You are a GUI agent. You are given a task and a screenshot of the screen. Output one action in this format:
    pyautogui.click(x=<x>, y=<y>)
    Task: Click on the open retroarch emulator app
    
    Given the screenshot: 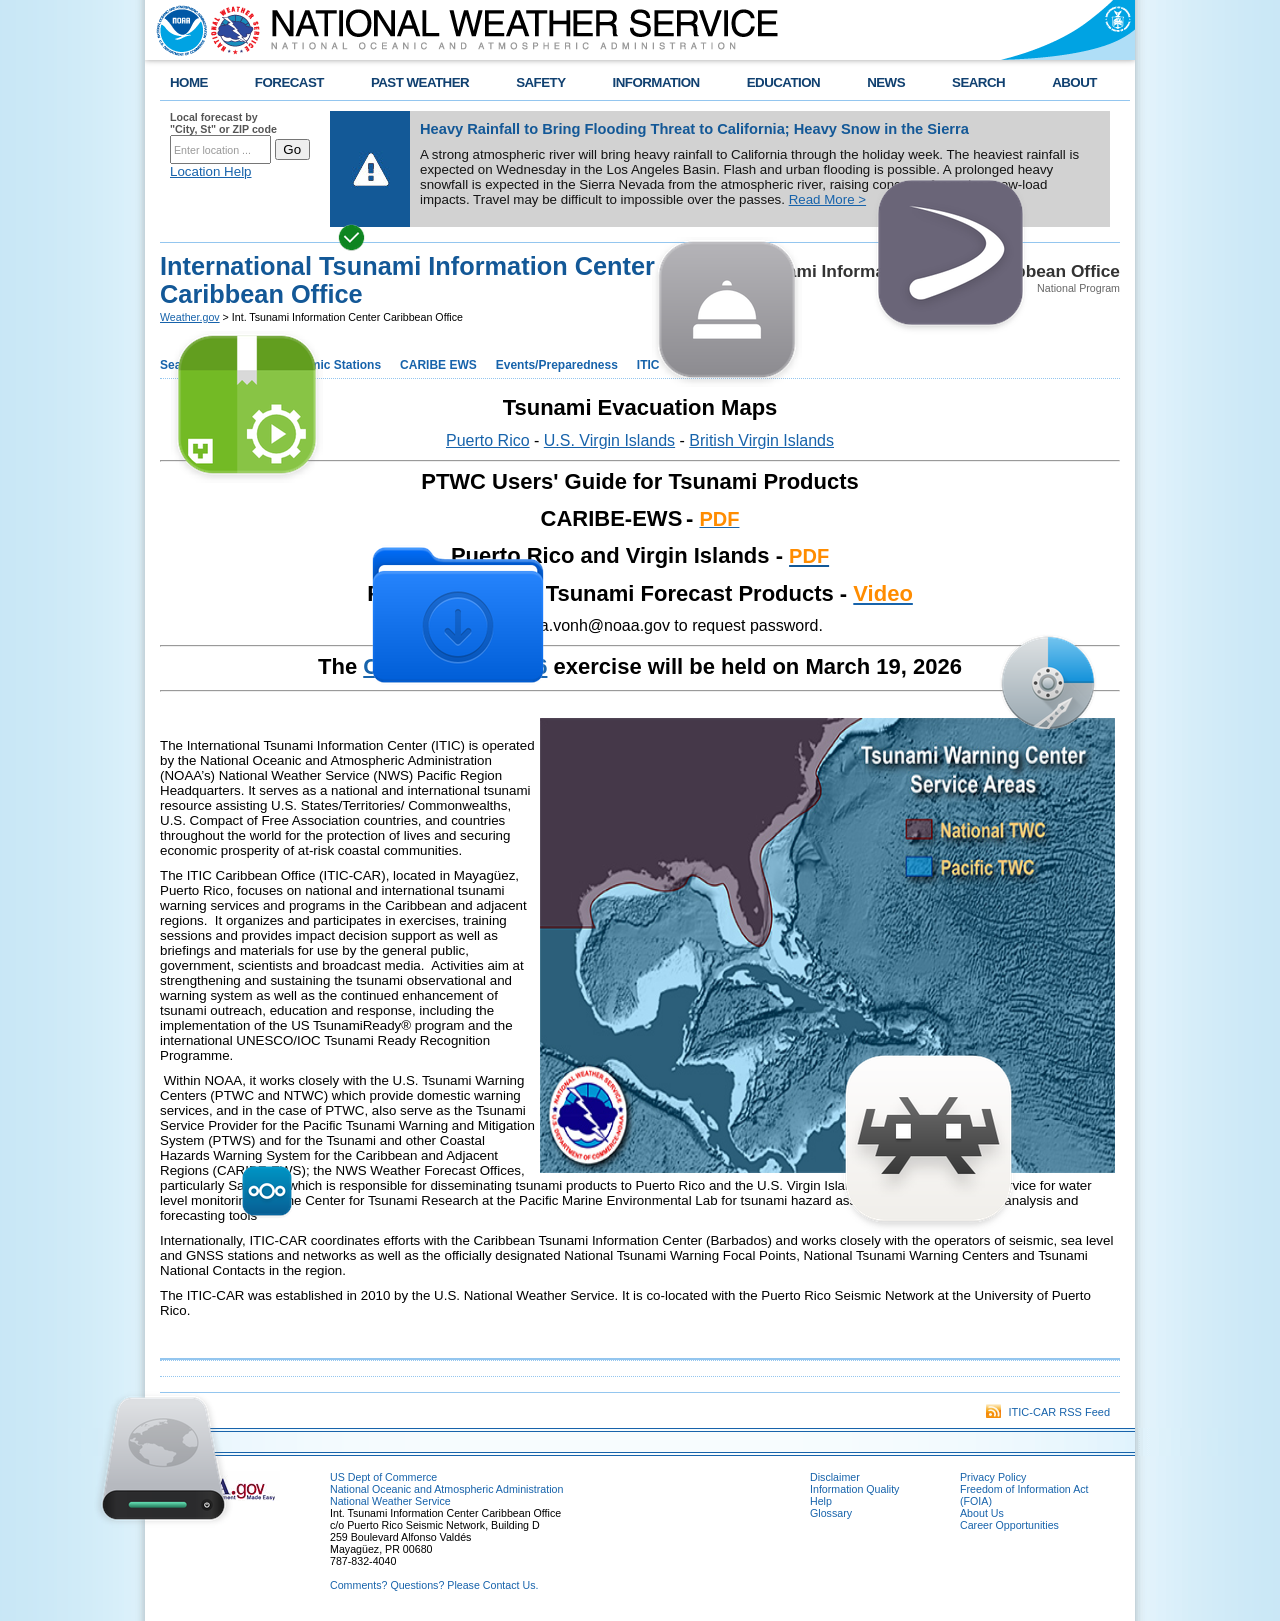 What is the action you would take?
    pyautogui.click(x=928, y=1138)
    